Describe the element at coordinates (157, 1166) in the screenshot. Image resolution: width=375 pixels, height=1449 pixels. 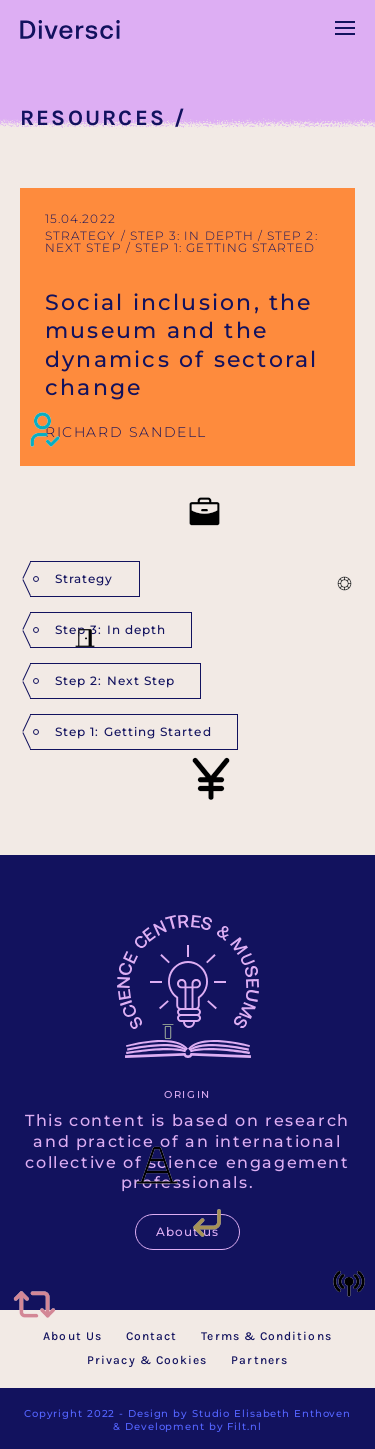
I see `indicates a work in progress or under construction area` at that location.